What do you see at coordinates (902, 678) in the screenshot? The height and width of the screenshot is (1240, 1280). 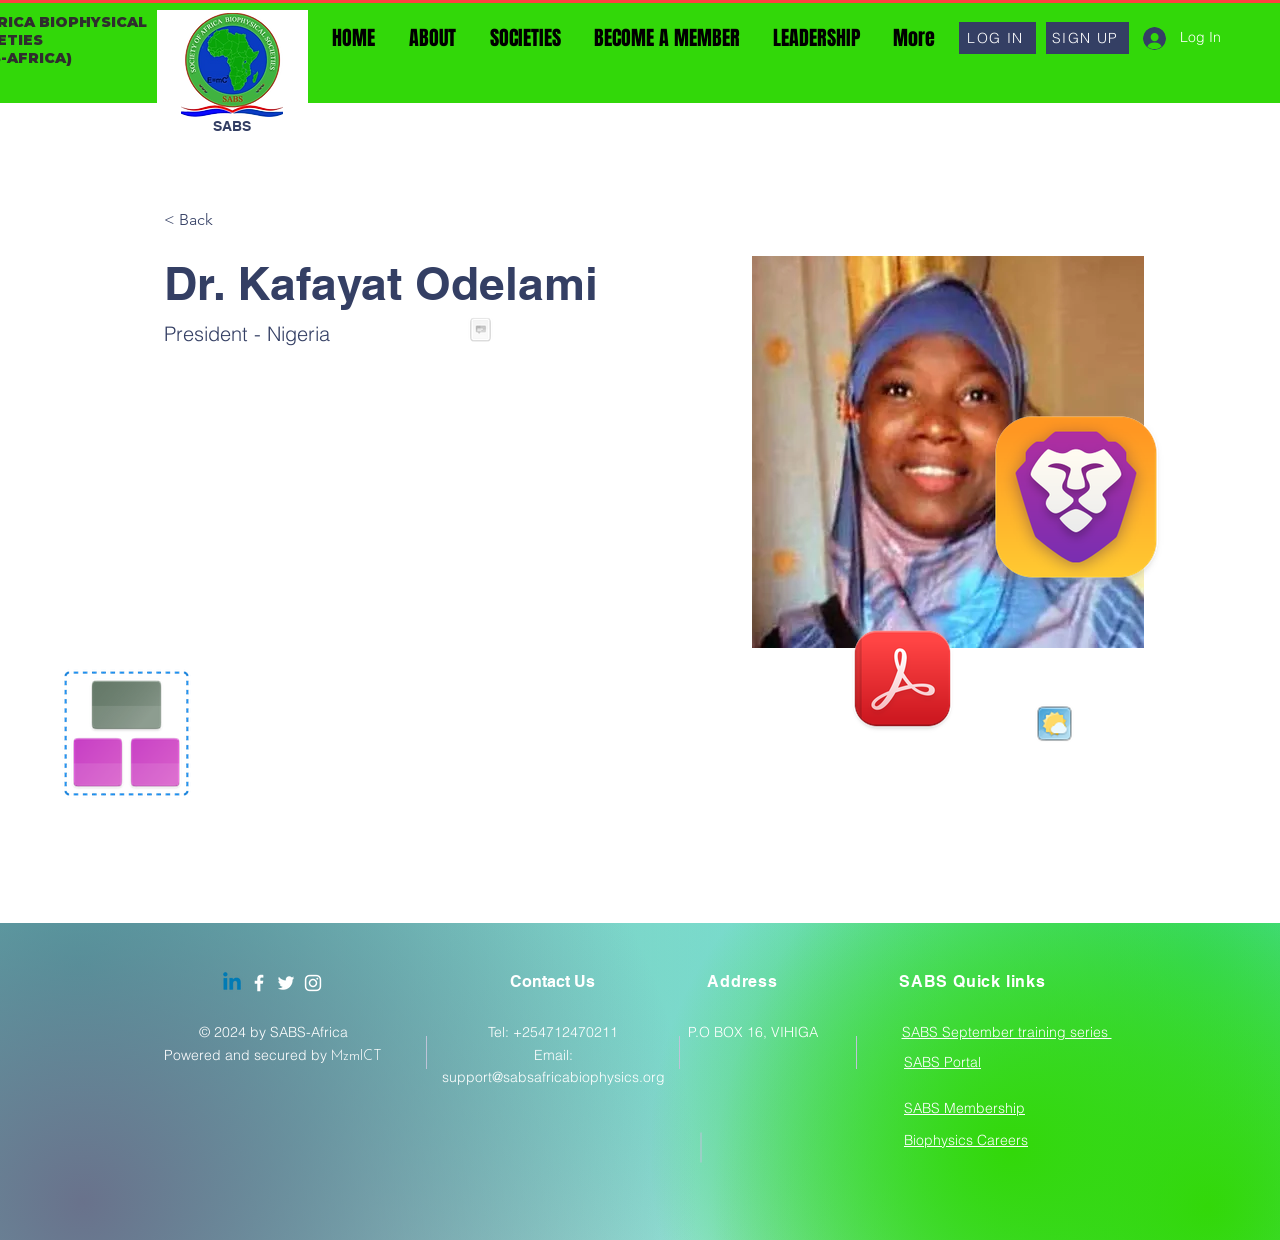 I see `open adobe acrobat reader` at bounding box center [902, 678].